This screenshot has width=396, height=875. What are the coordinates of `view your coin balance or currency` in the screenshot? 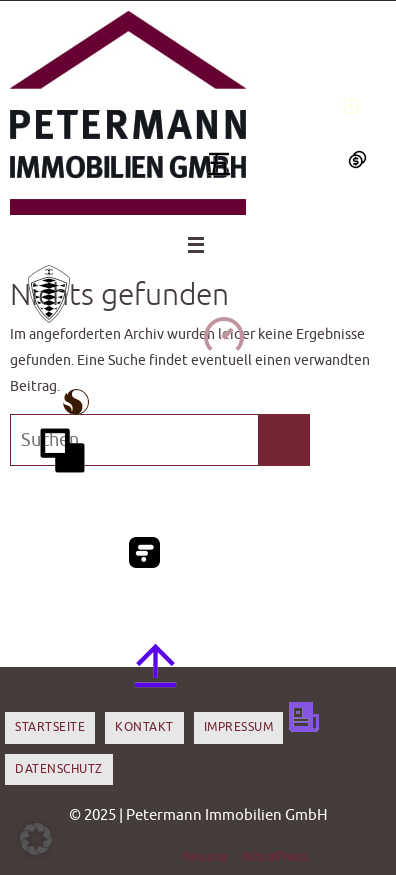 It's located at (357, 159).